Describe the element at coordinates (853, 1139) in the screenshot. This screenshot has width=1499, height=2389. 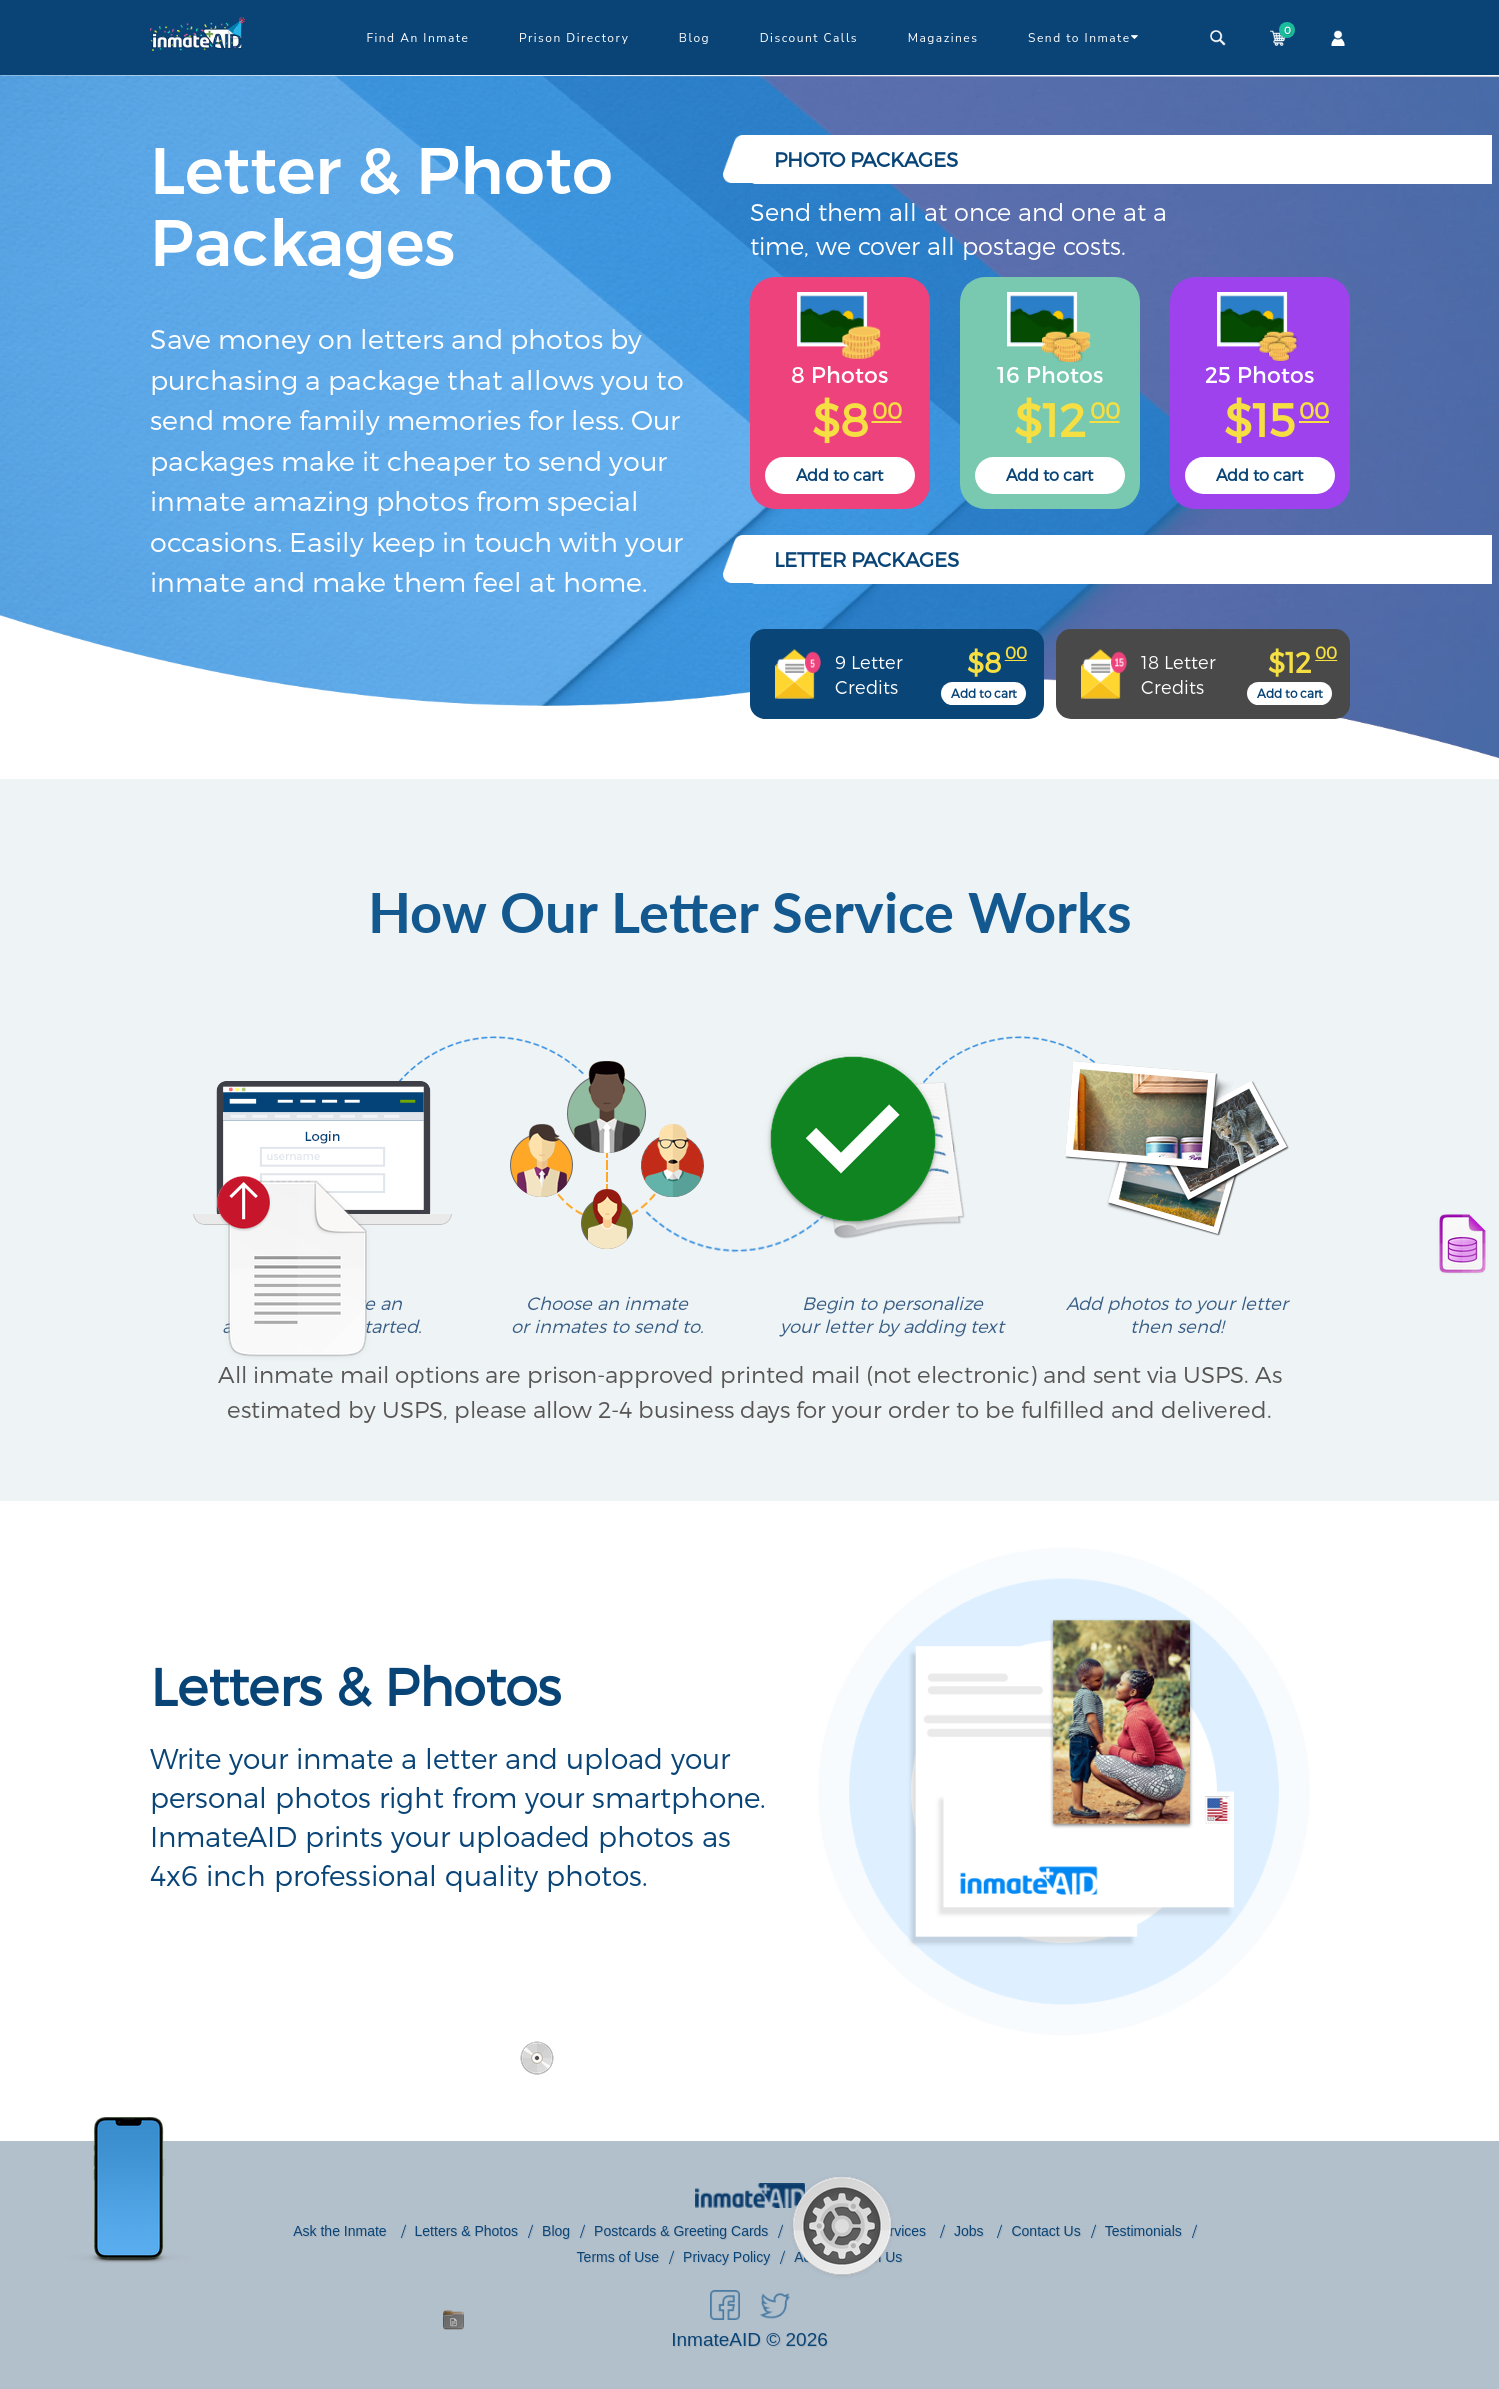
I see `confirm or accept an action` at that location.